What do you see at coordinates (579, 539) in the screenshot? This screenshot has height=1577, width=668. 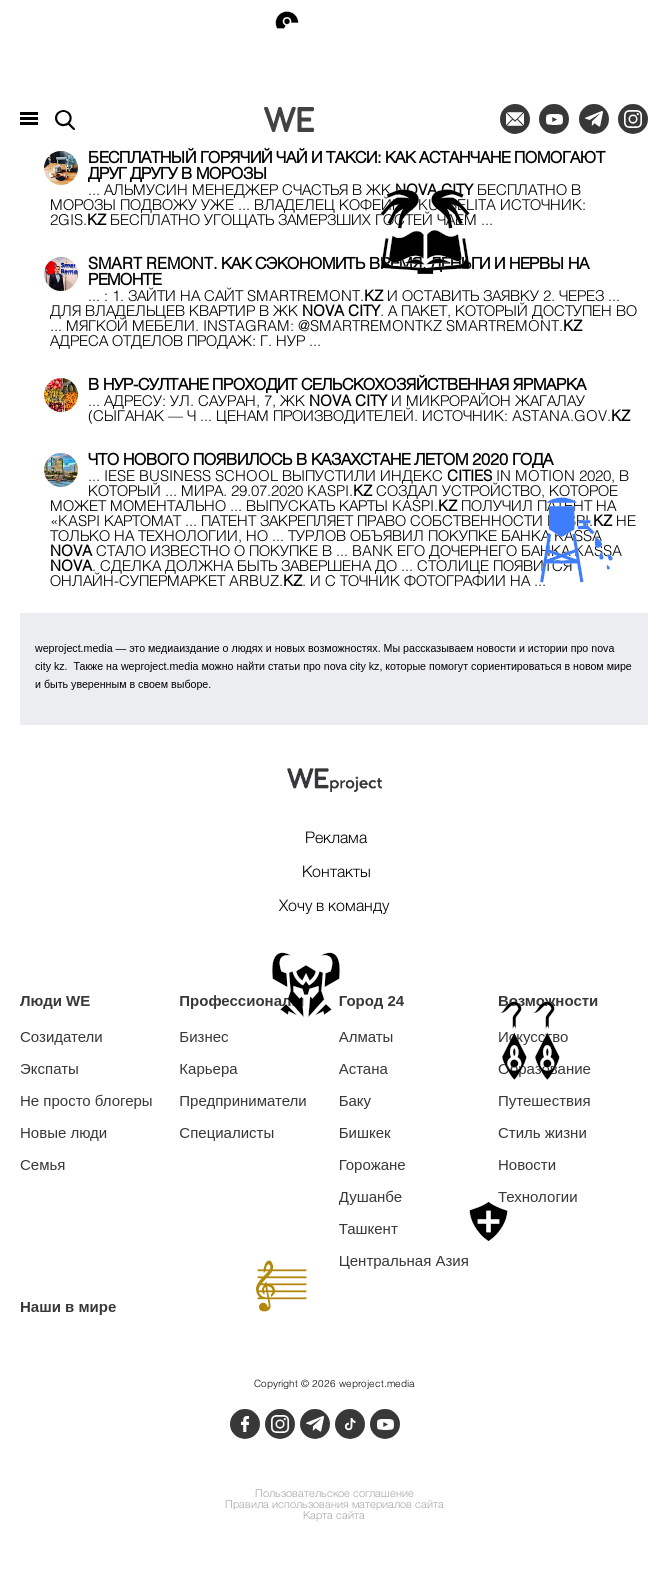 I see `view water storage levels` at bounding box center [579, 539].